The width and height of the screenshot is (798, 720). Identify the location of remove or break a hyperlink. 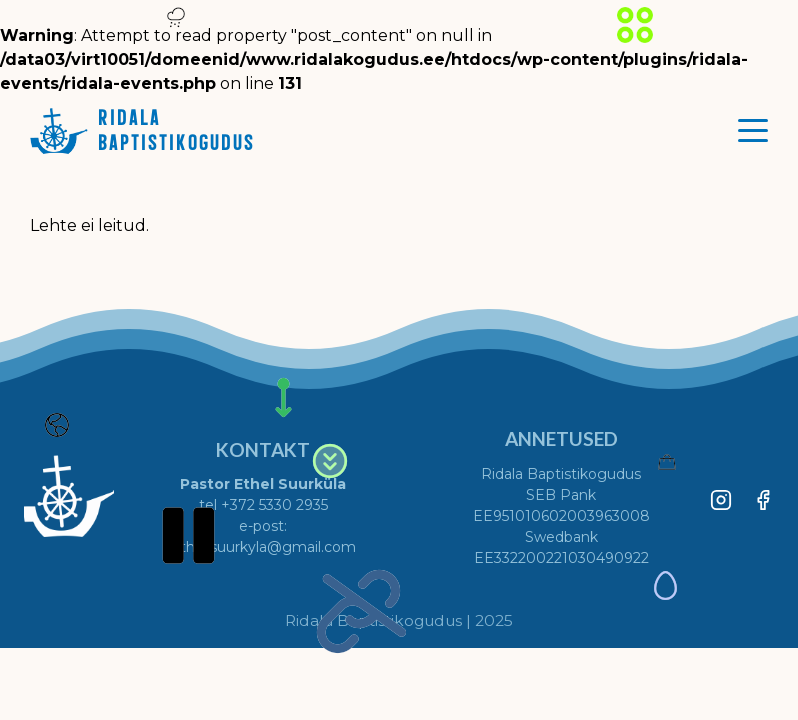
(358, 611).